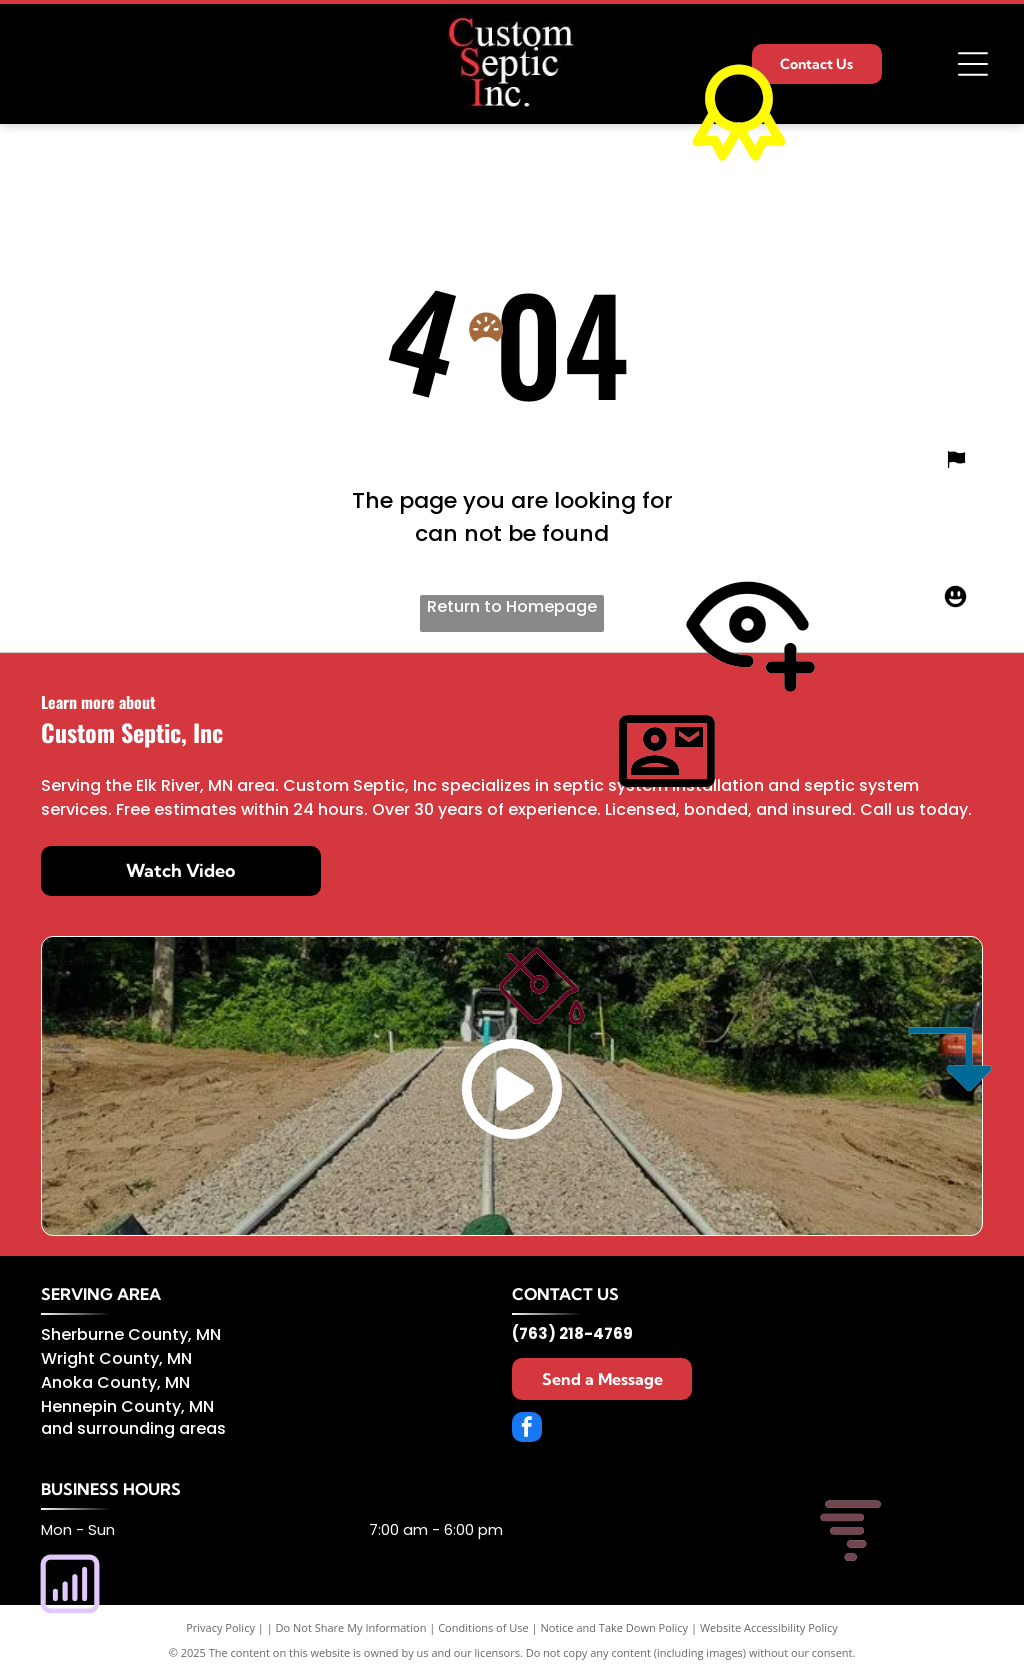  Describe the element at coordinates (849, 1529) in the screenshot. I see `indicates severe weather alert or tornado warning` at that location.